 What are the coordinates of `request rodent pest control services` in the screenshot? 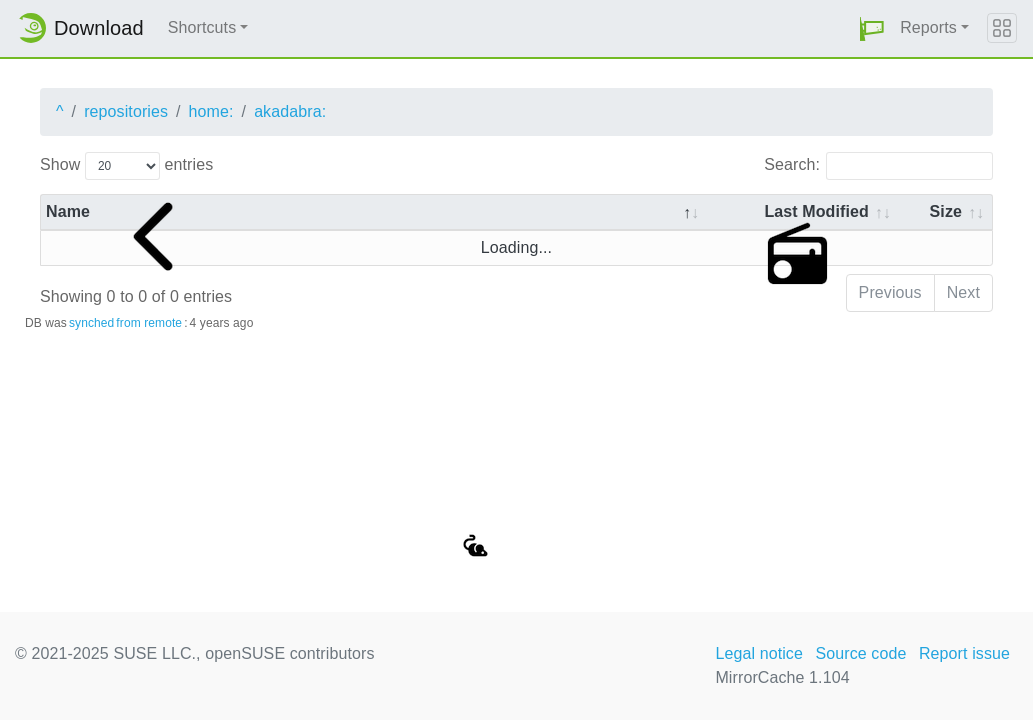 It's located at (475, 545).